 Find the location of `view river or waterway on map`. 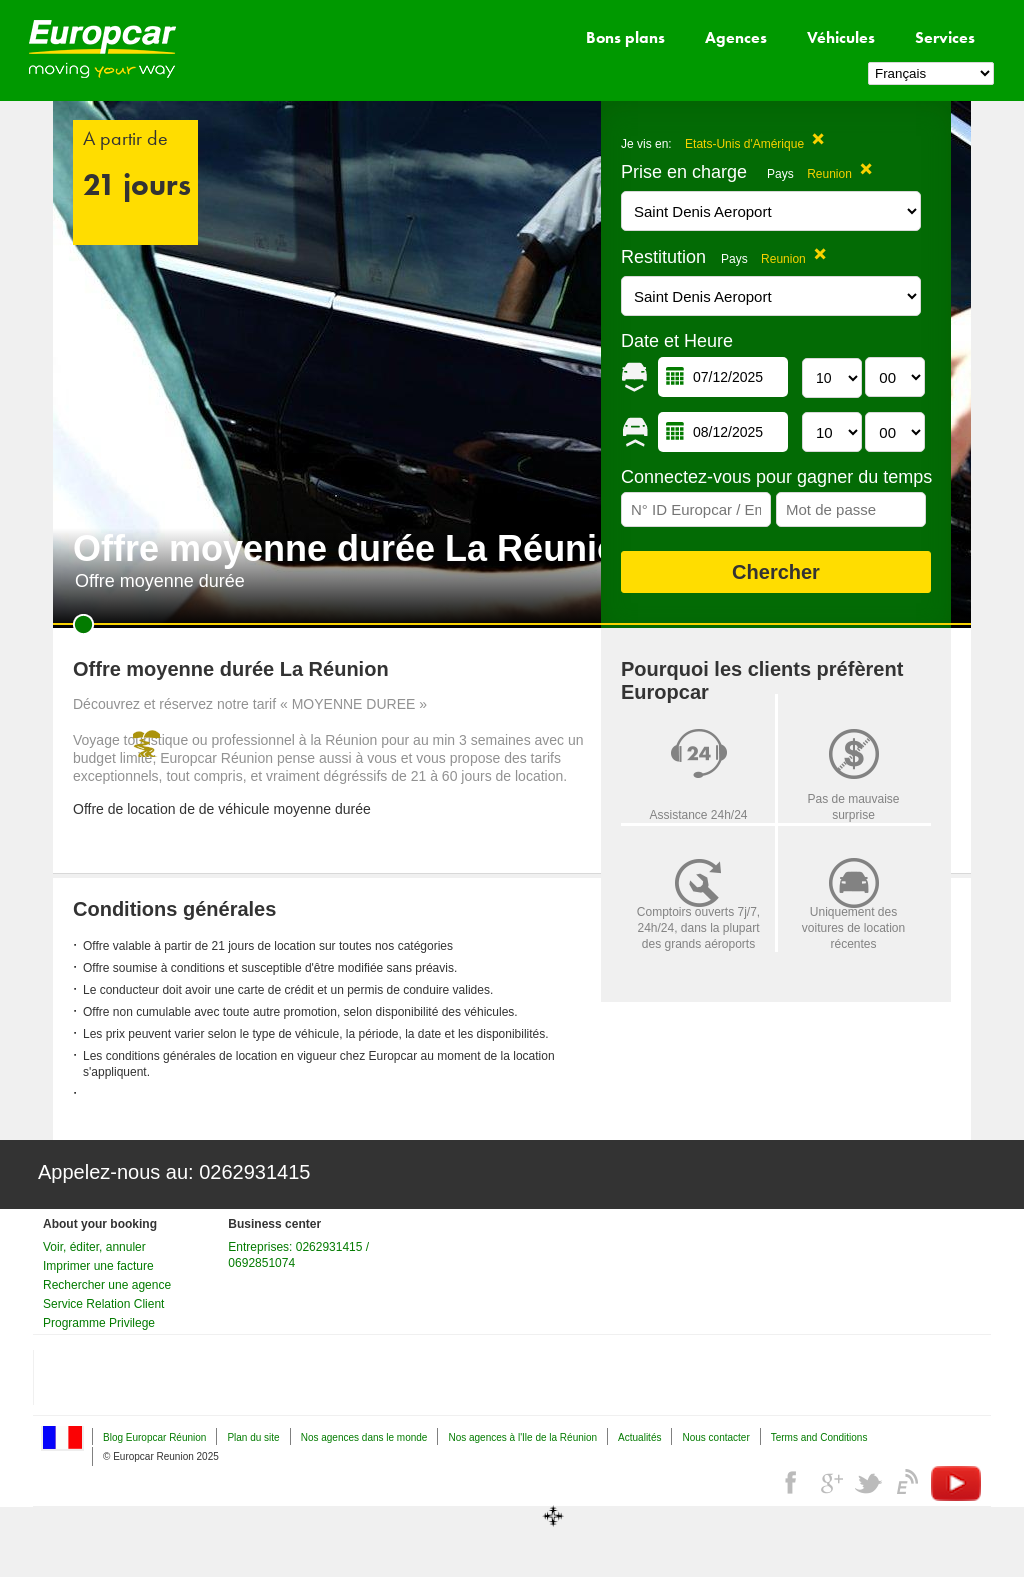

view river or waterway on map is located at coordinates (146, 743).